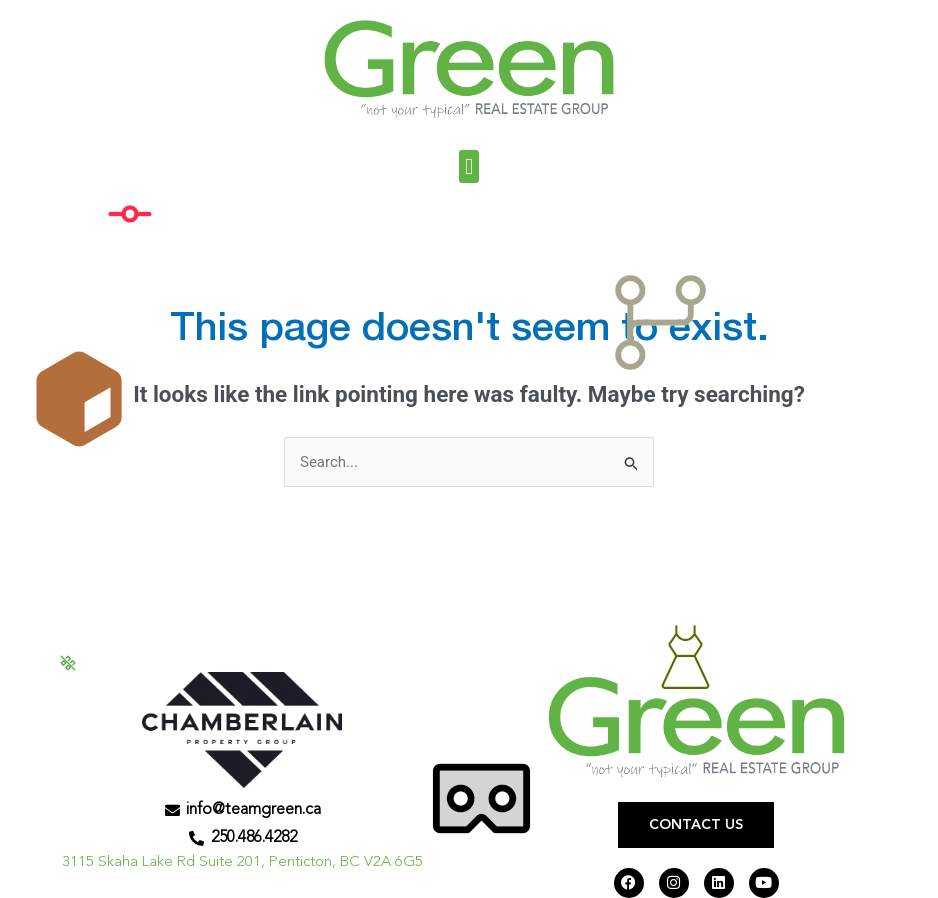 The image size is (938, 898). What do you see at coordinates (685, 660) in the screenshot?
I see `browse women's clothing` at bounding box center [685, 660].